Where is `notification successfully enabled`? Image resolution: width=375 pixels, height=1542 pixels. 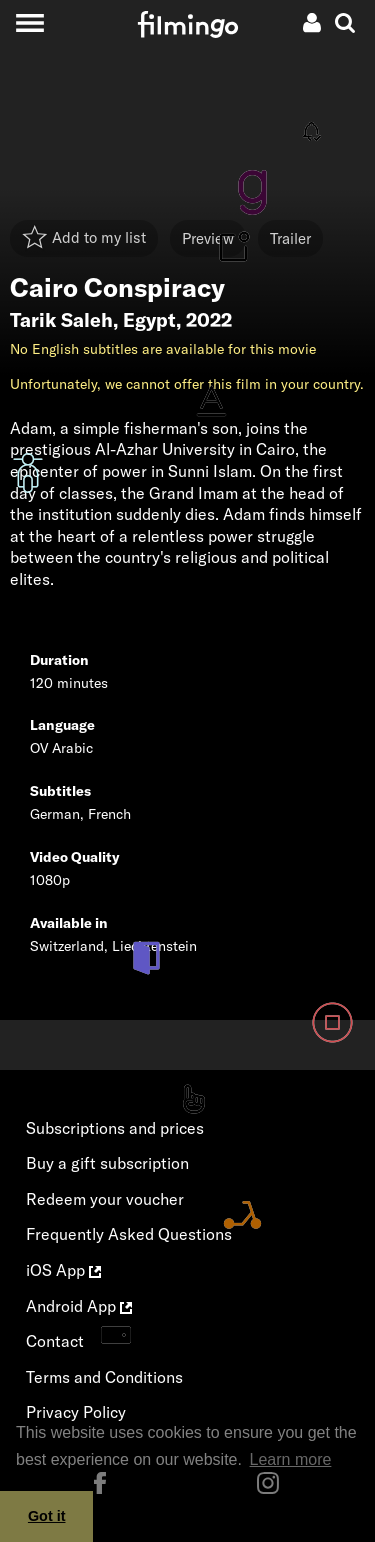
notification successfully enabled is located at coordinates (311, 131).